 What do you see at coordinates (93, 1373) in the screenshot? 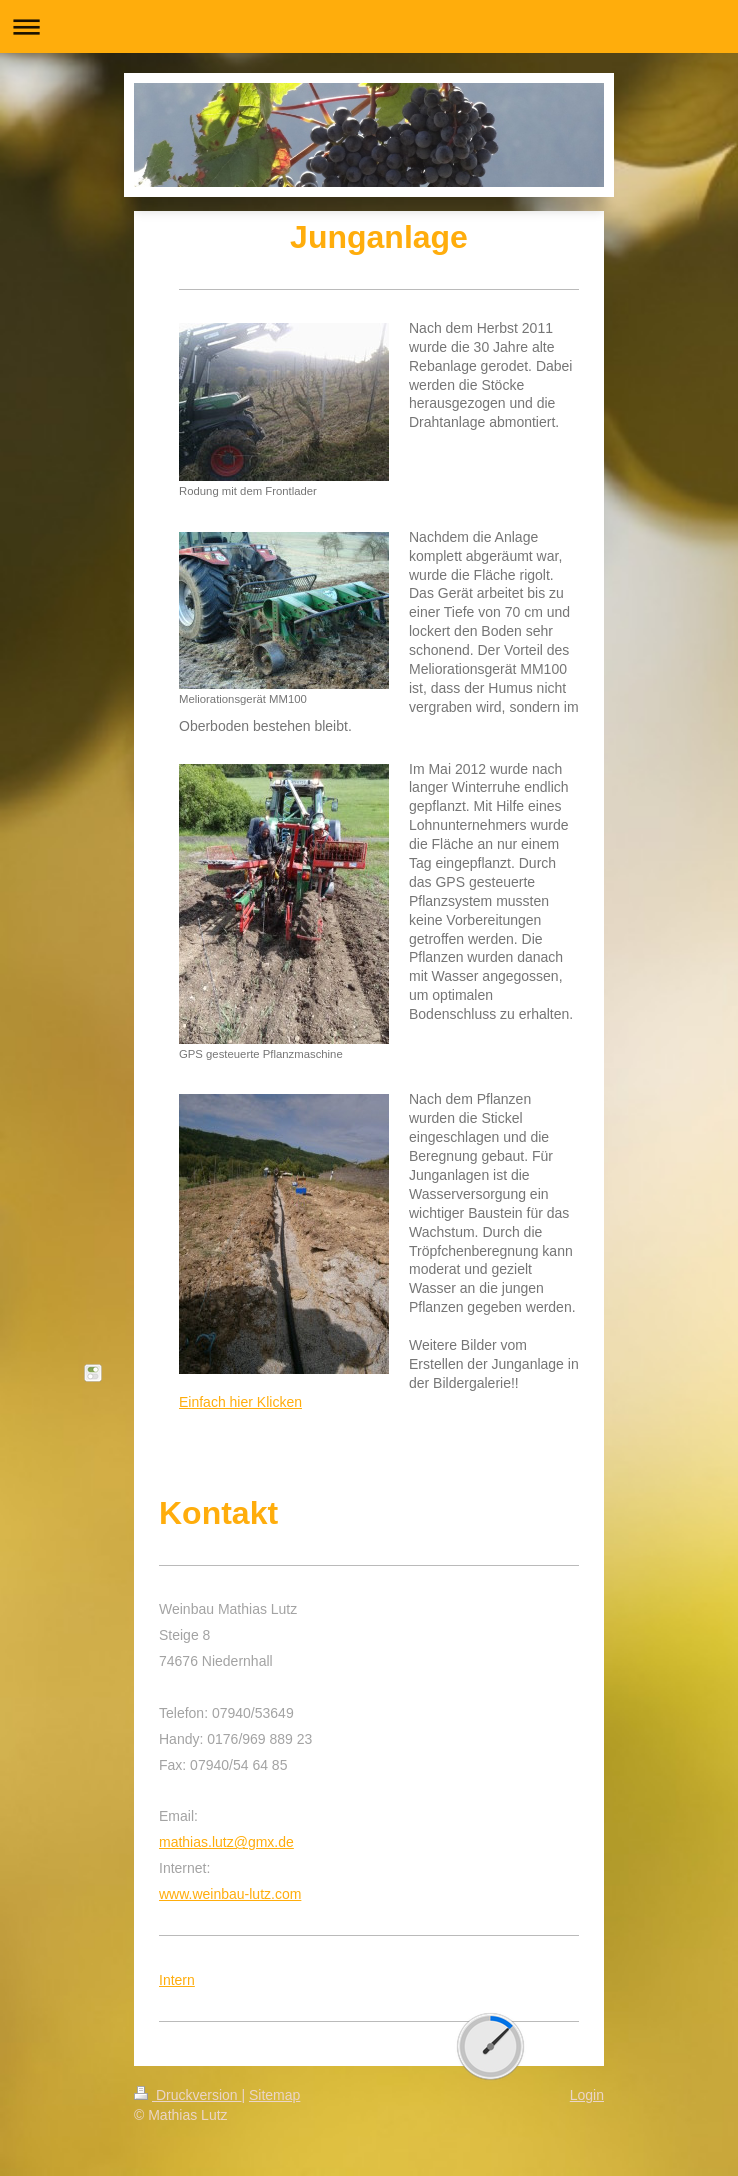
I see `open unity tweak tool settings` at bounding box center [93, 1373].